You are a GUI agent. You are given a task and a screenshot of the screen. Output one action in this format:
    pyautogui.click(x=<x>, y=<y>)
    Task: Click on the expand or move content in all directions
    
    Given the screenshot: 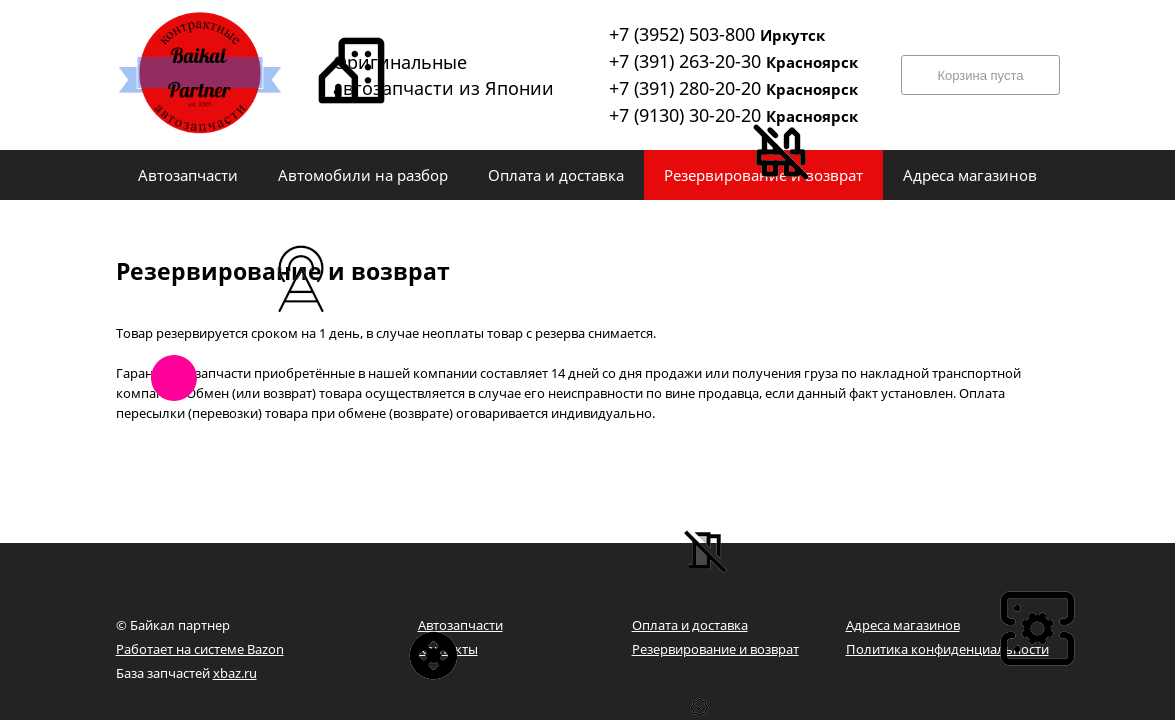 What is the action you would take?
    pyautogui.click(x=433, y=655)
    